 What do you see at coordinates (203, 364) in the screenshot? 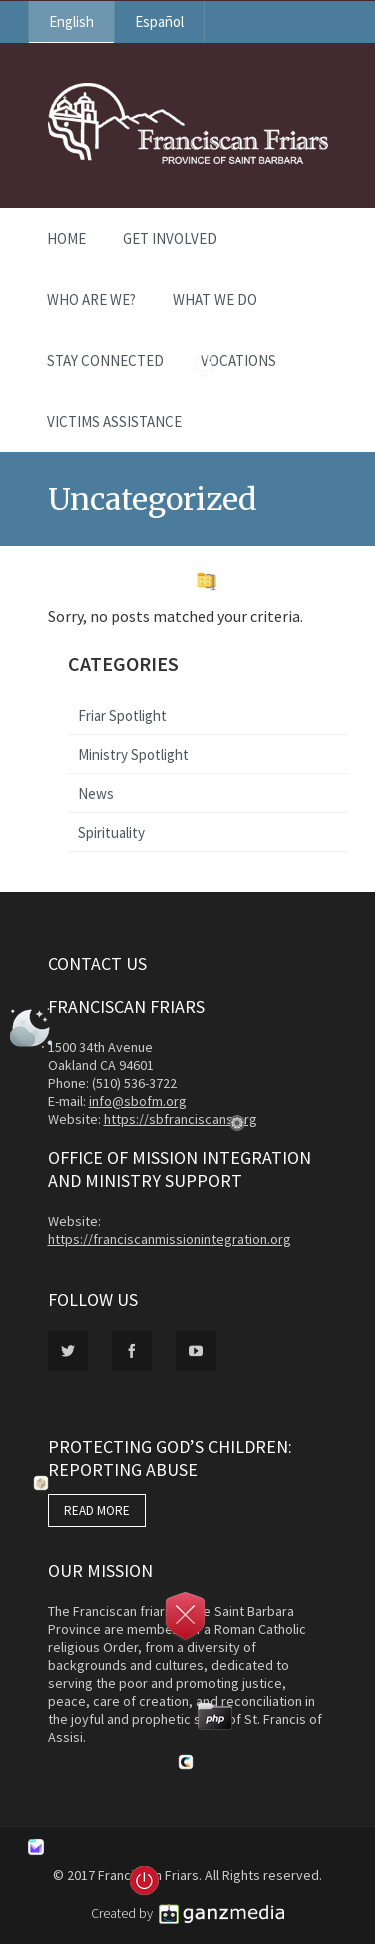
I see `no new notifications` at bounding box center [203, 364].